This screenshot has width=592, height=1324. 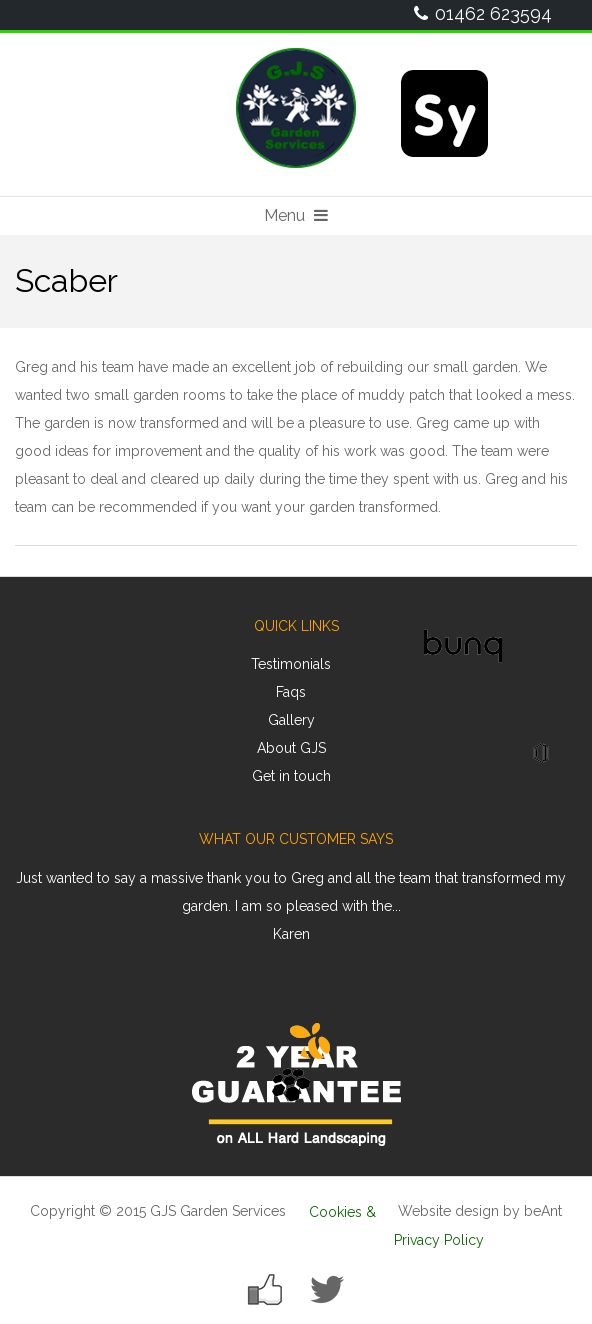 What do you see at coordinates (463, 646) in the screenshot?
I see `open the bunq banking app` at bounding box center [463, 646].